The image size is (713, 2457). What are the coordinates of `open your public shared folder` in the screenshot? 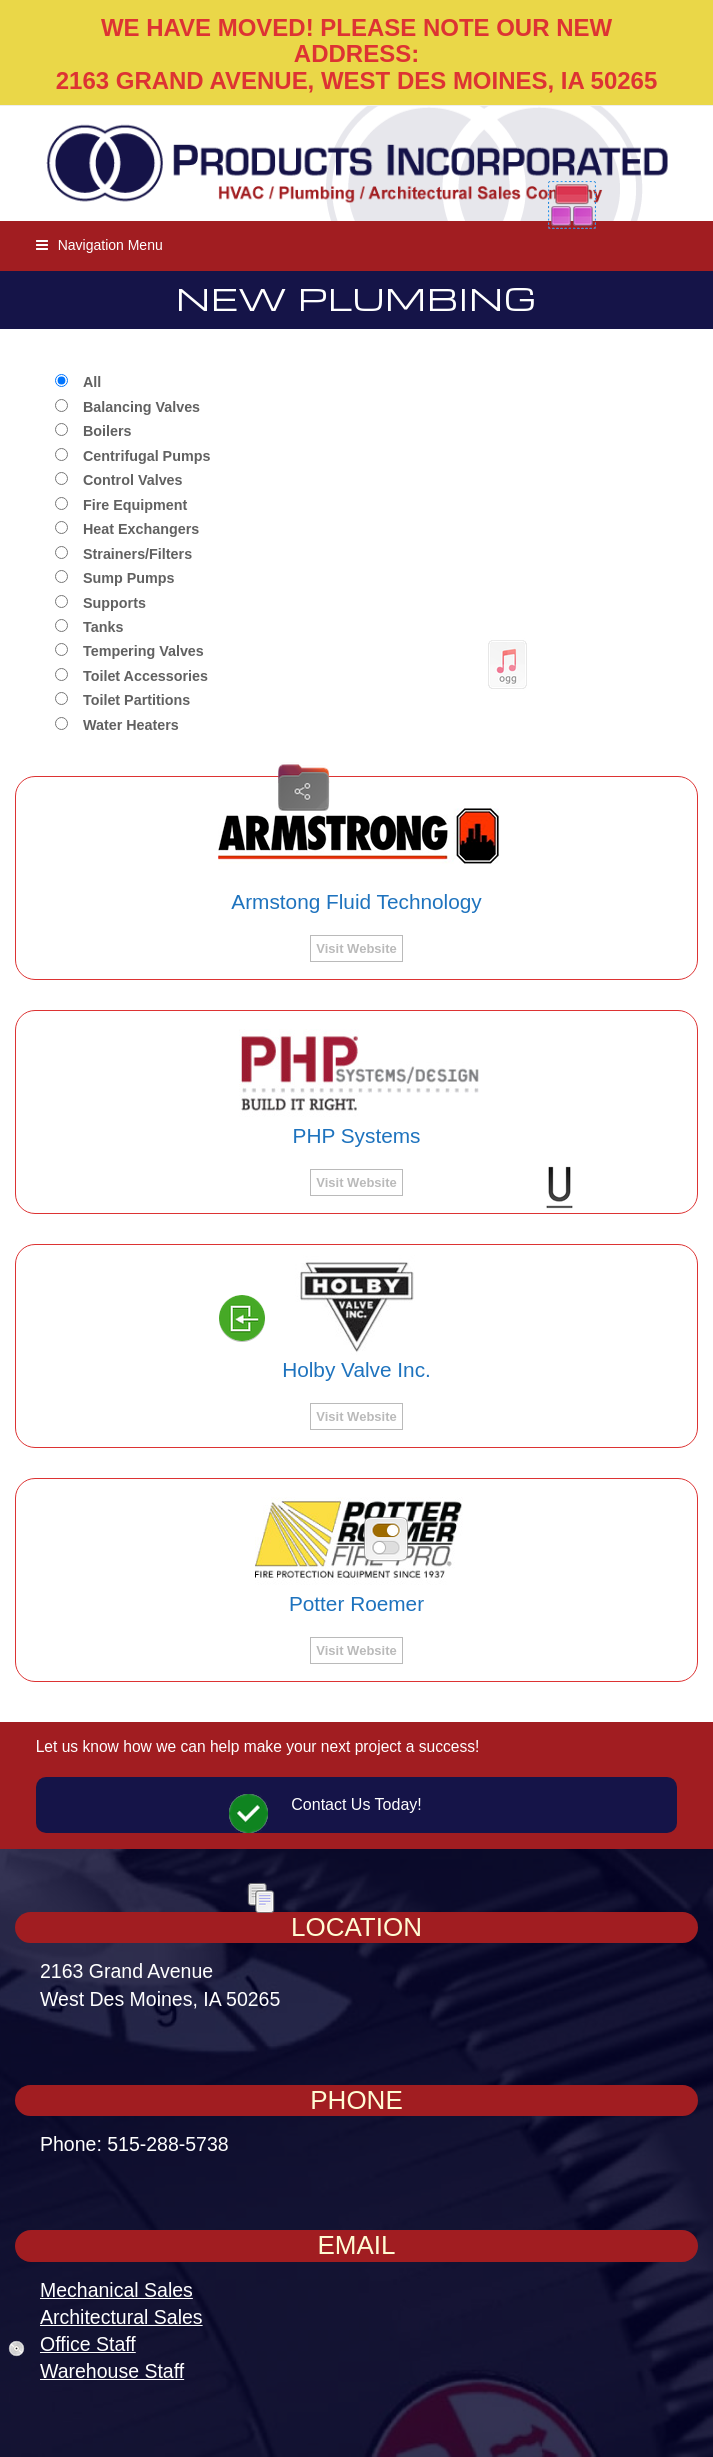 It's located at (303, 787).